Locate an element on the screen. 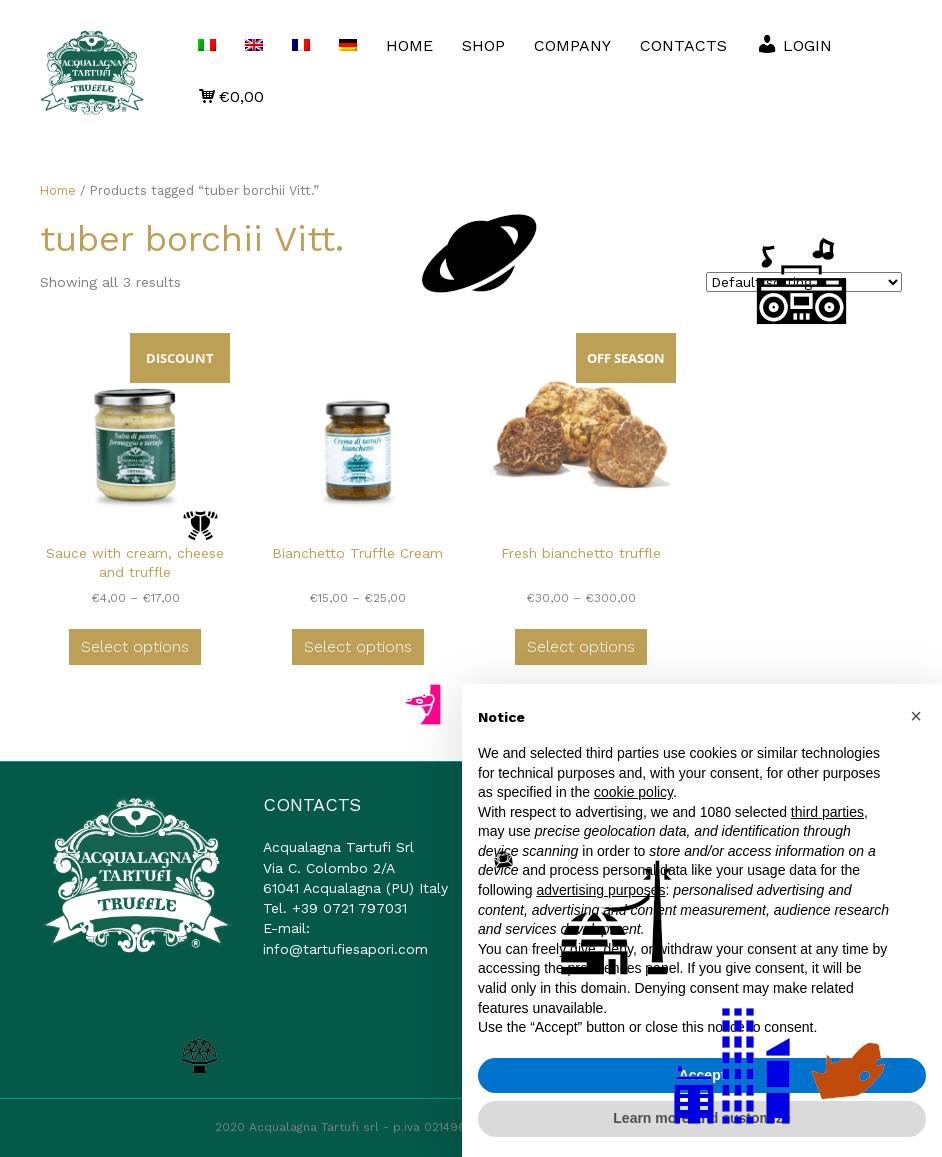 This screenshot has width=942, height=1157. select South Africa as your region is located at coordinates (848, 1071).